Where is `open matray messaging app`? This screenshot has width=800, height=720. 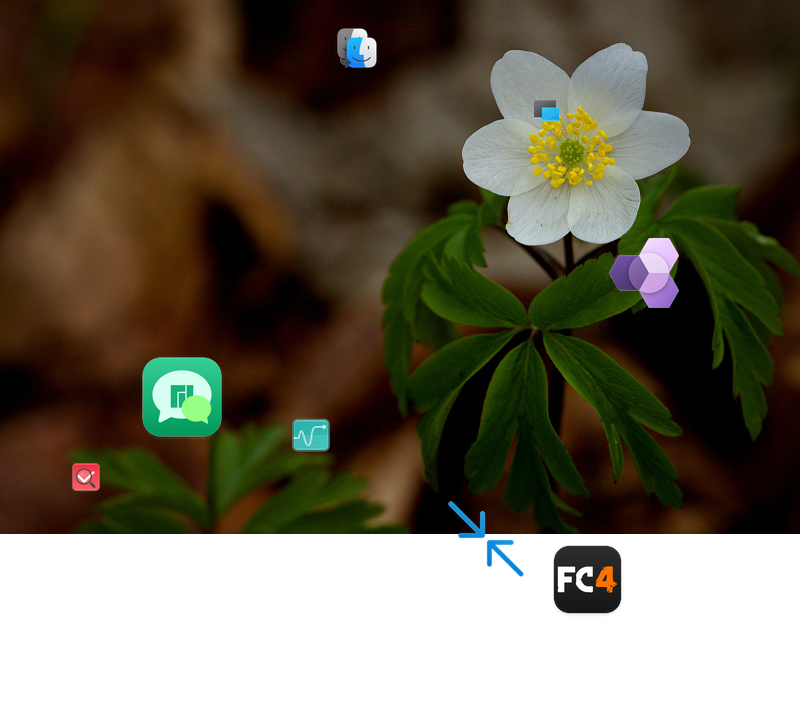
open matray messaging app is located at coordinates (182, 397).